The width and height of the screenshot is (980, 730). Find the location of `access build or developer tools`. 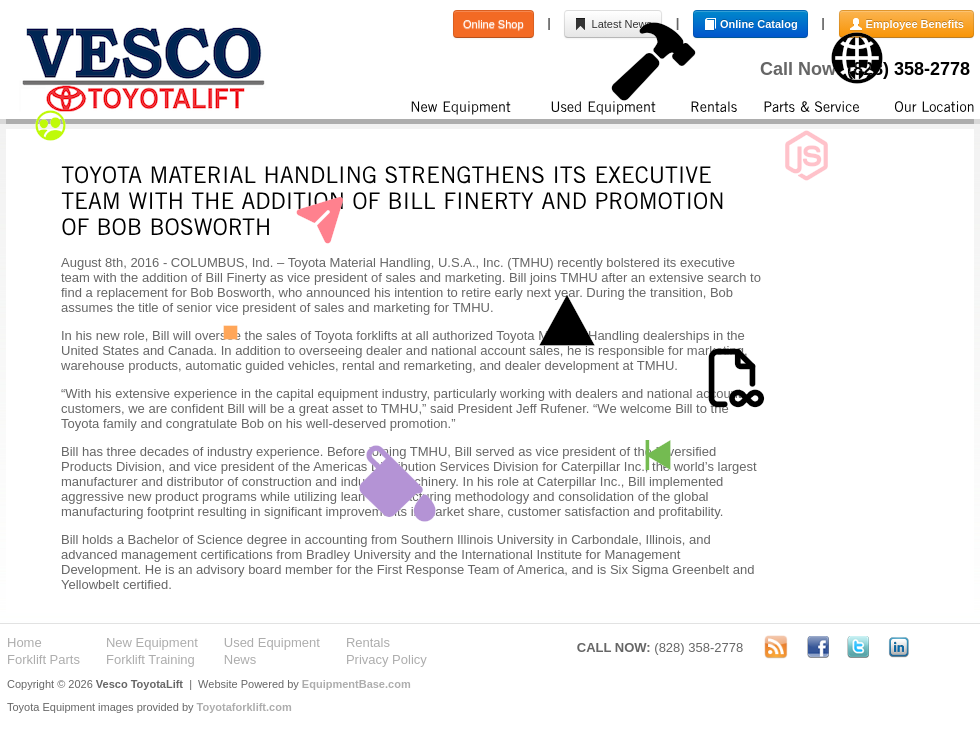

access build or developer tools is located at coordinates (653, 61).